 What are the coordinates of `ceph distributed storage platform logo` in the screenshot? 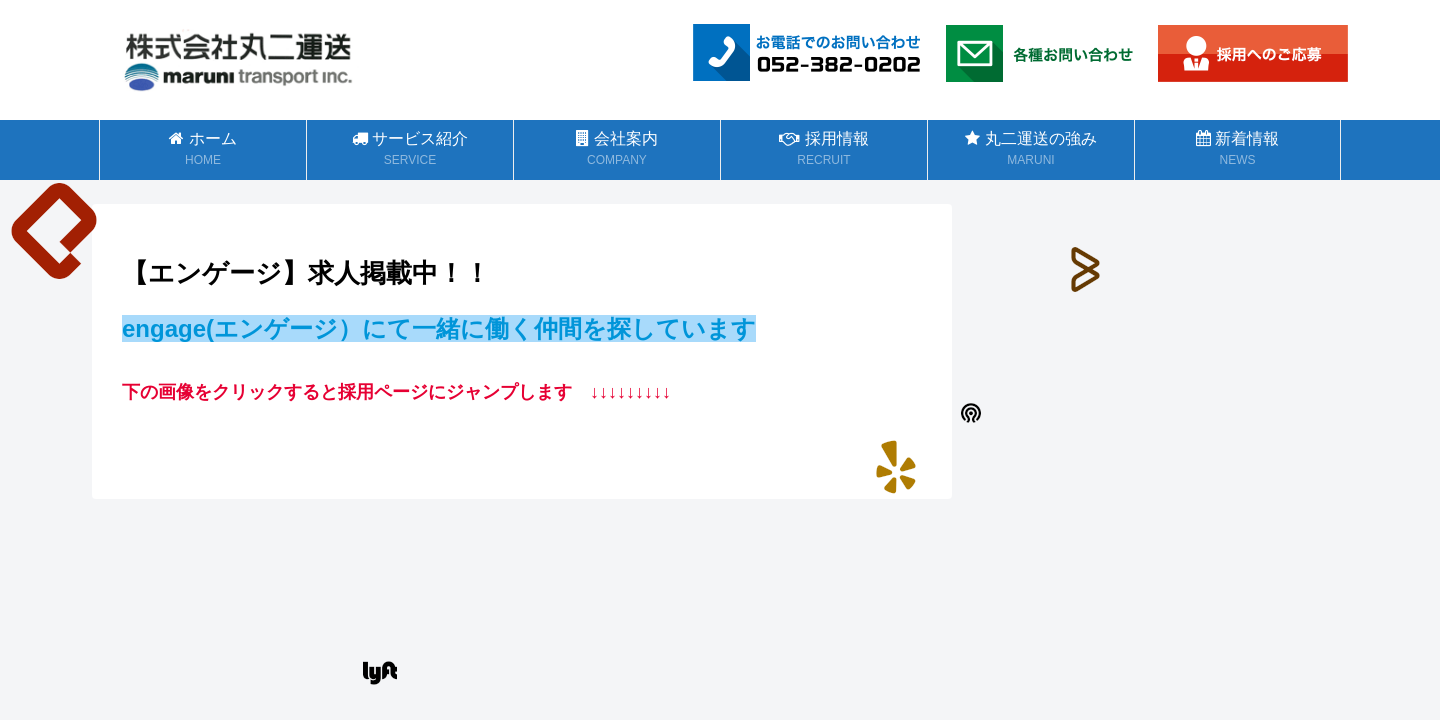 It's located at (971, 413).